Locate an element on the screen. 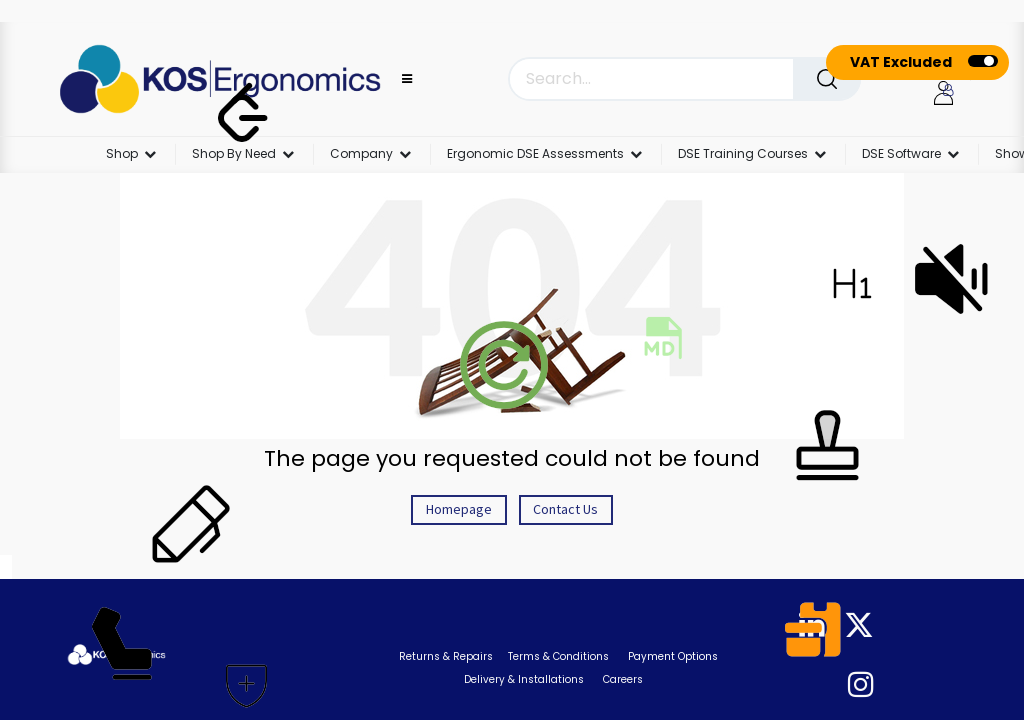  add new security protection is located at coordinates (246, 683).